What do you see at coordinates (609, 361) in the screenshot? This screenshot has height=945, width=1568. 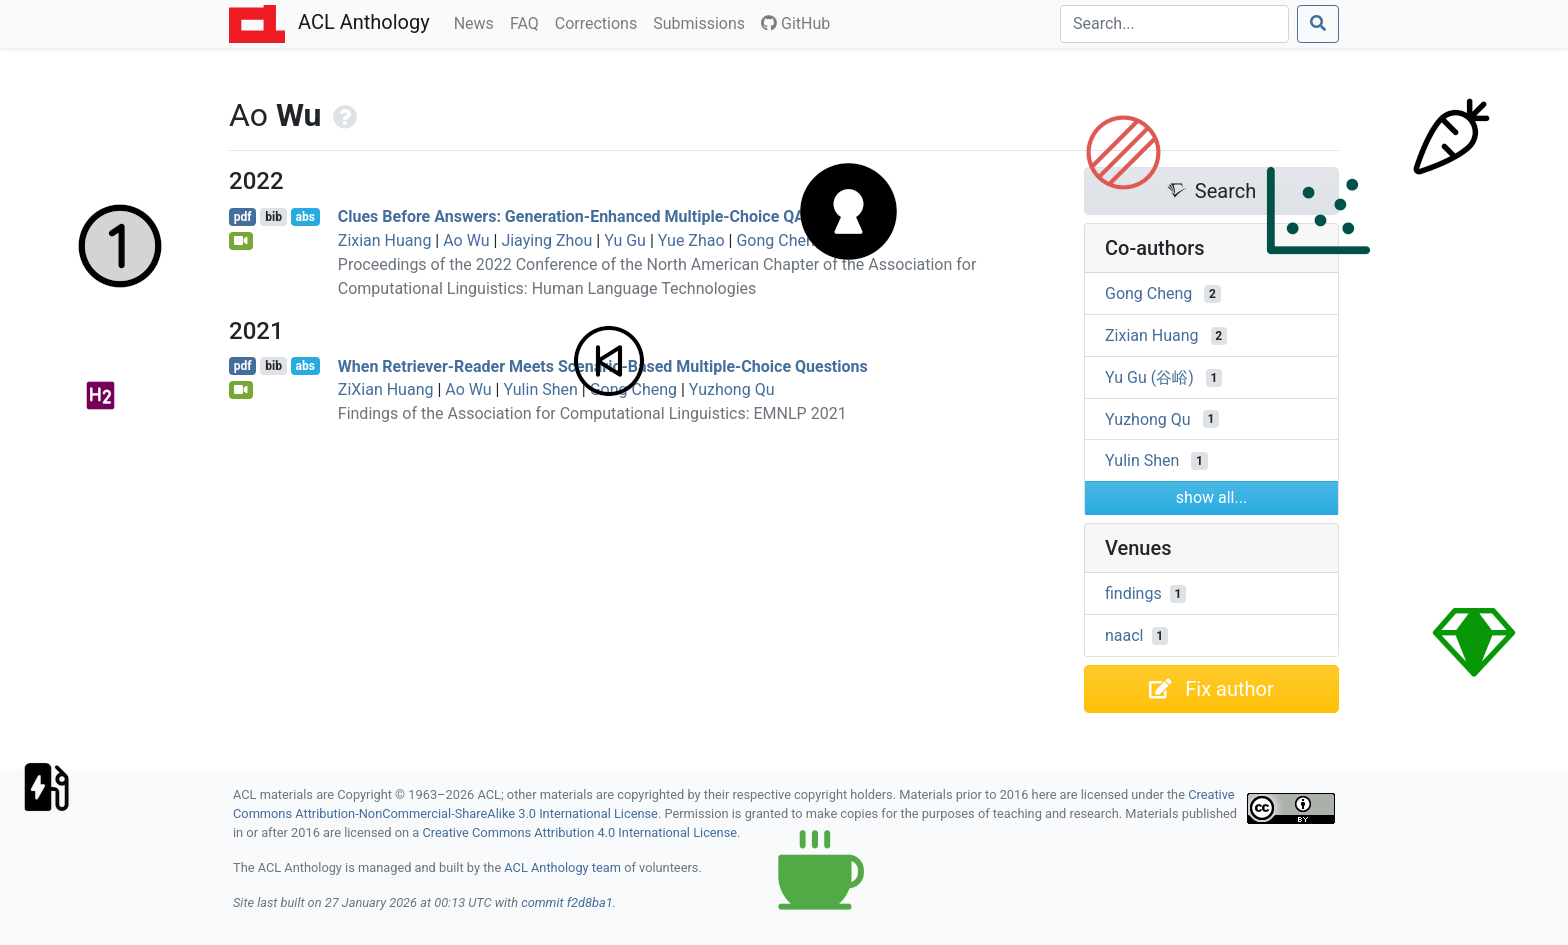 I see `skip to previous track` at bounding box center [609, 361].